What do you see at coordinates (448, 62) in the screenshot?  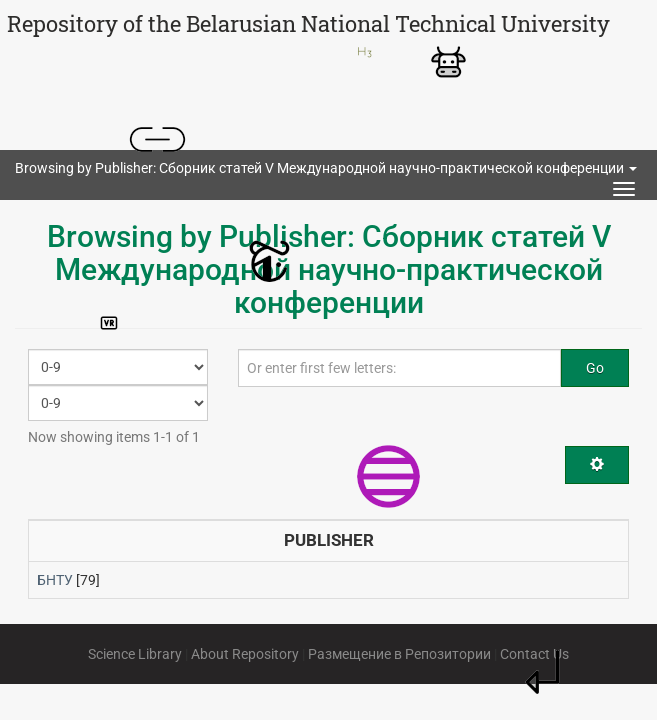 I see `browse farm or agricultural content` at bounding box center [448, 62].